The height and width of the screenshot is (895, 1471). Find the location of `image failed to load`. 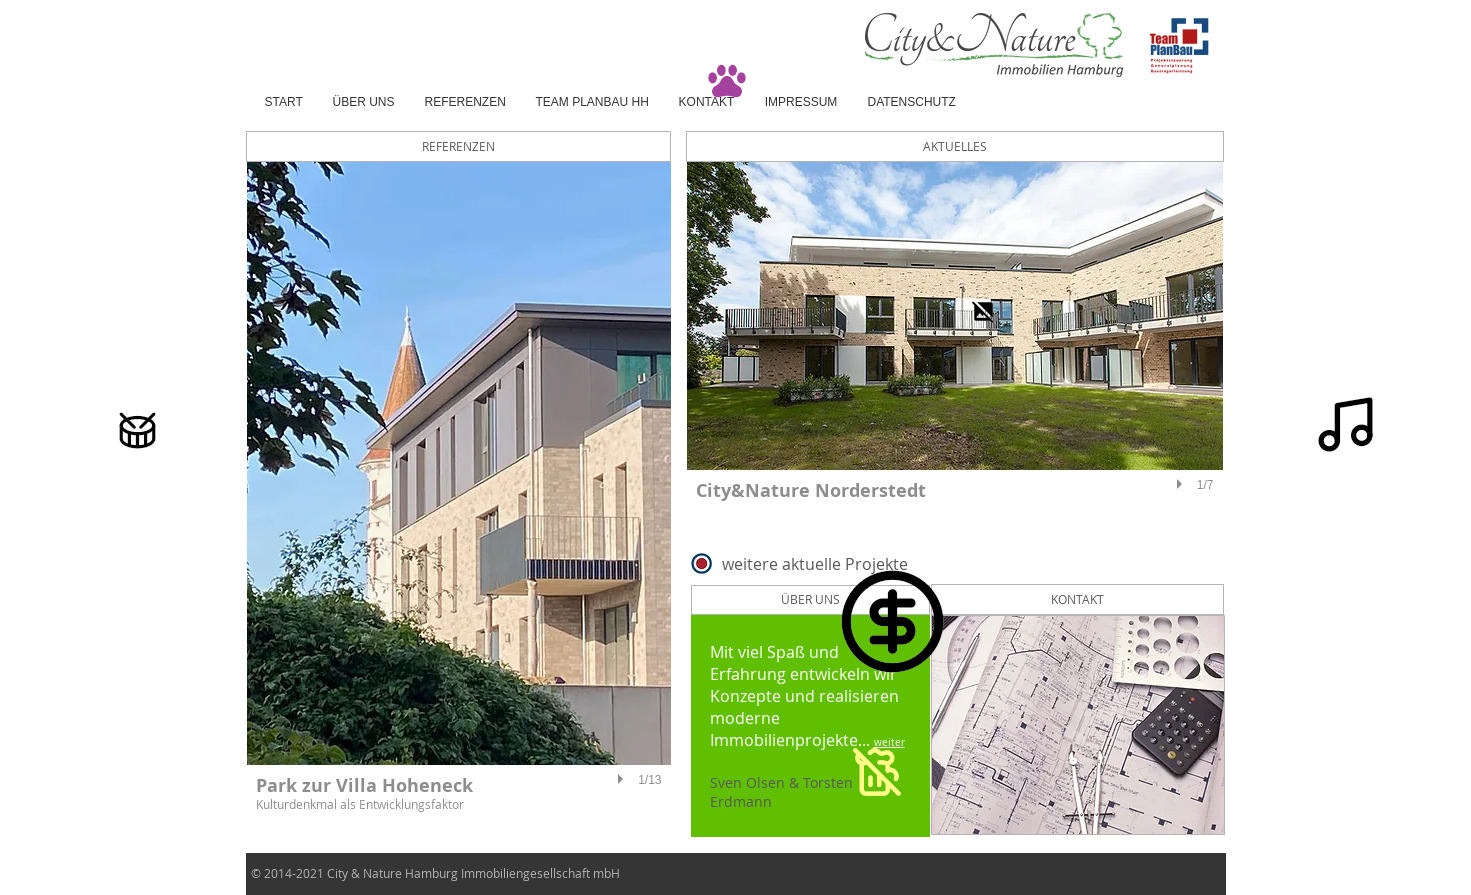

image failed to load is located at coordinates (983, 311).